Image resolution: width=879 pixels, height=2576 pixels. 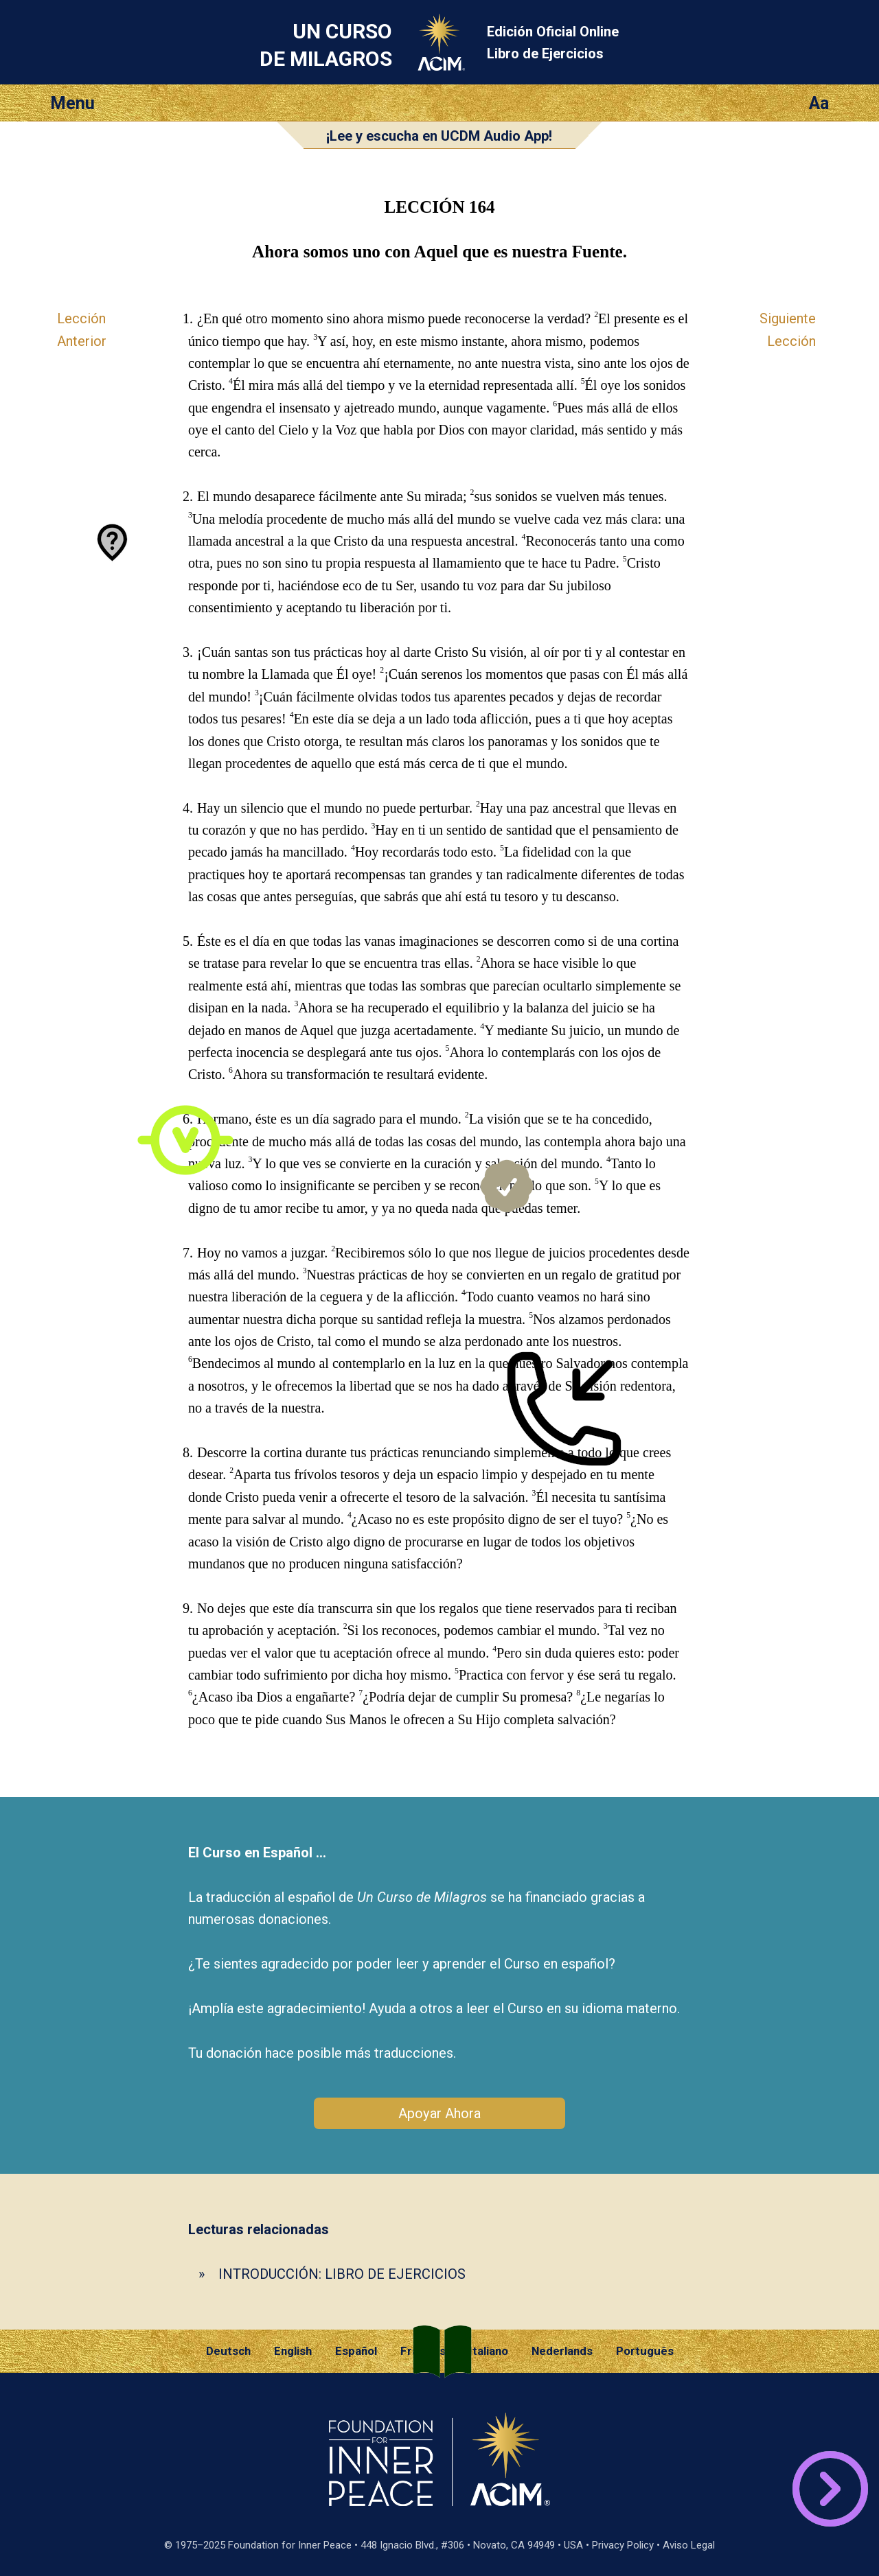 What do you see at coordinates (564, 1408) in the screenshot?
I see `incoming call notification` at bounding box center [564, 1408].